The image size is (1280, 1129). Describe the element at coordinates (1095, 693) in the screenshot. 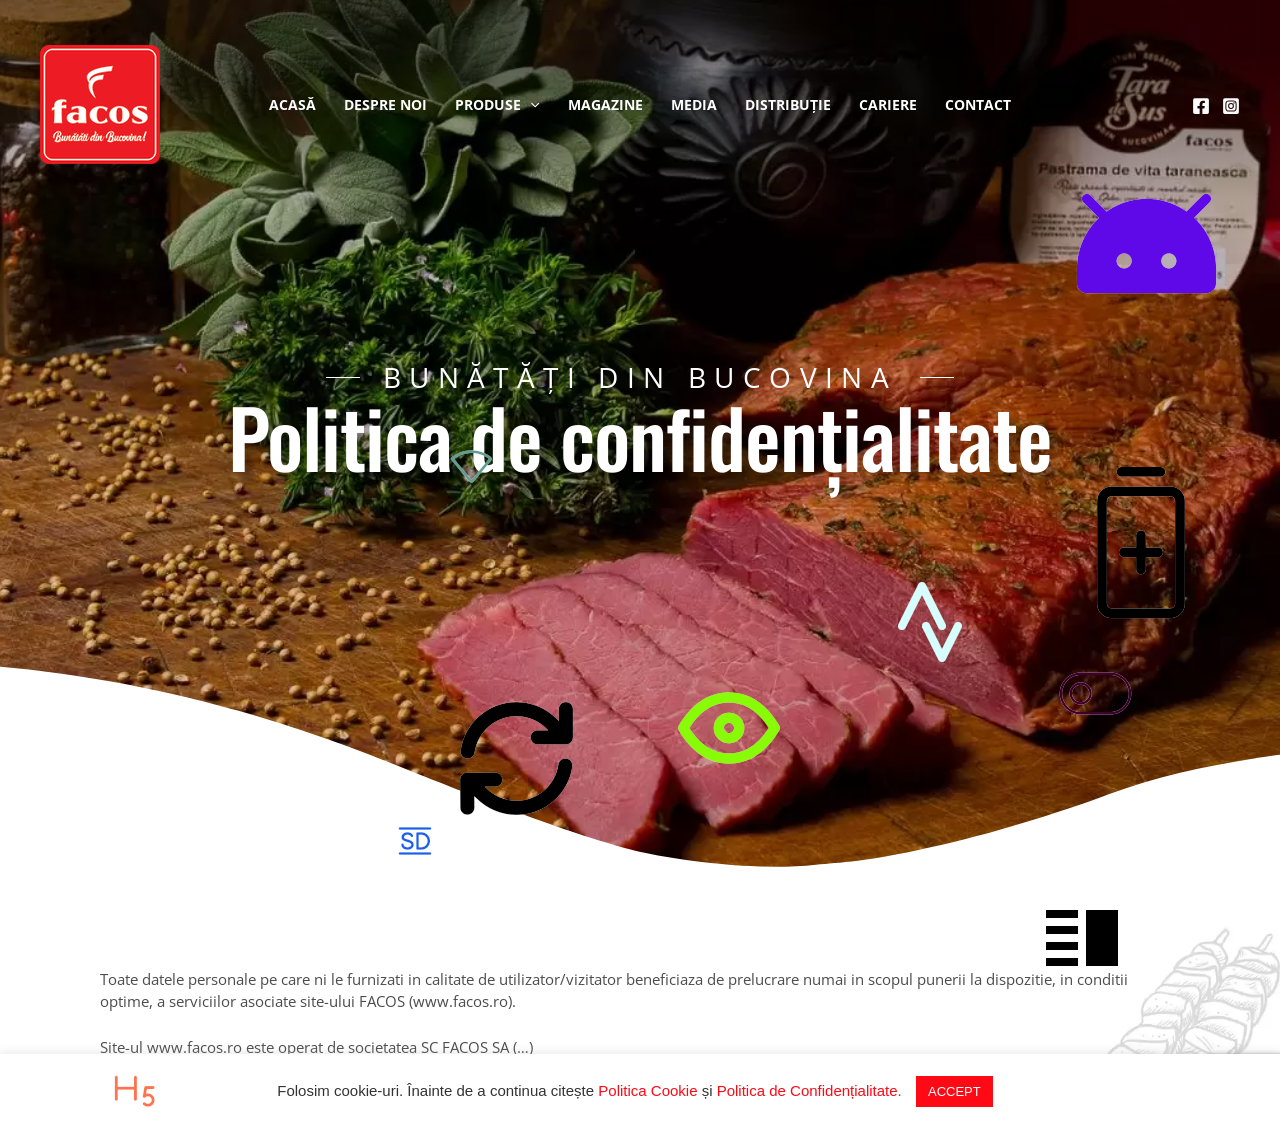

I see `toggle switch in off position` at that location.